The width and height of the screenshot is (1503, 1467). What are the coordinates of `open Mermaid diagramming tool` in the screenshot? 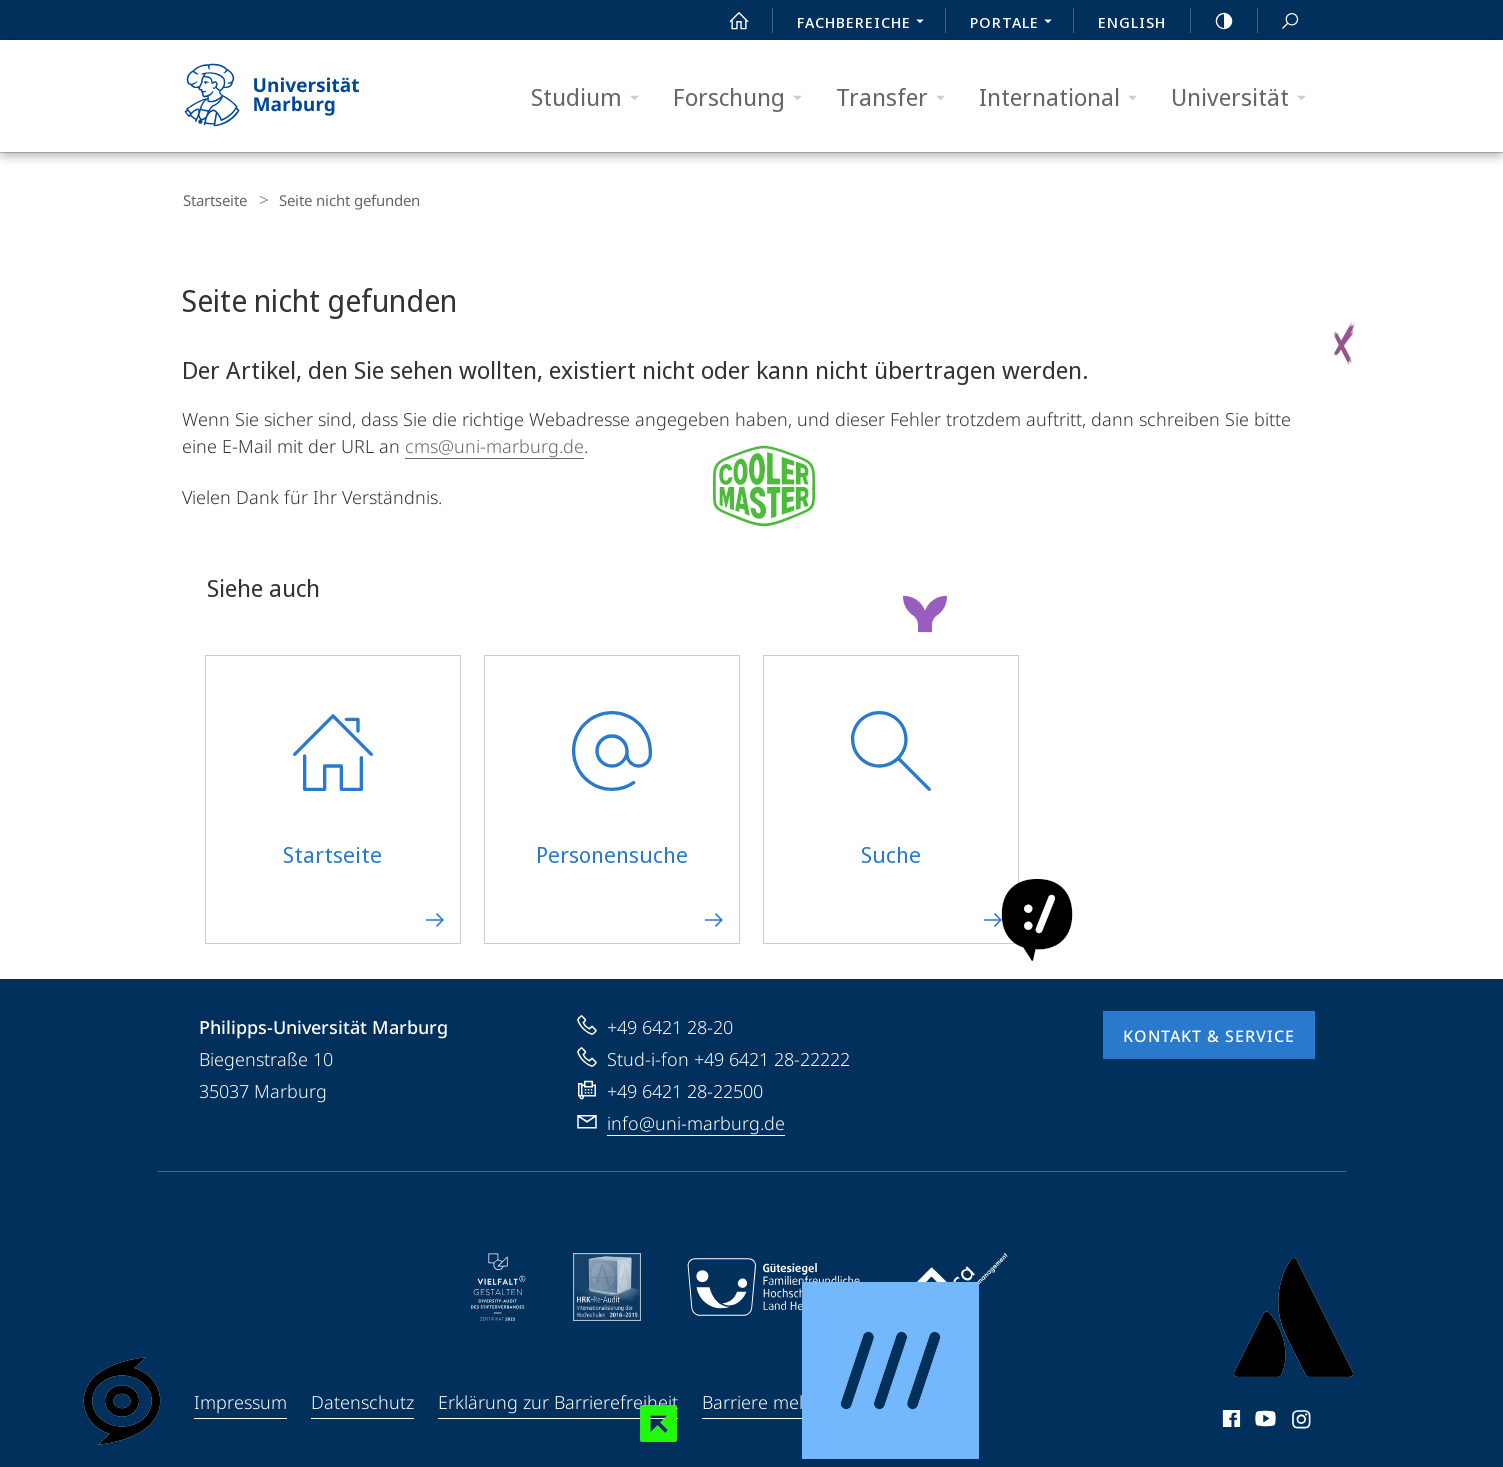 It's located at (925, 614).